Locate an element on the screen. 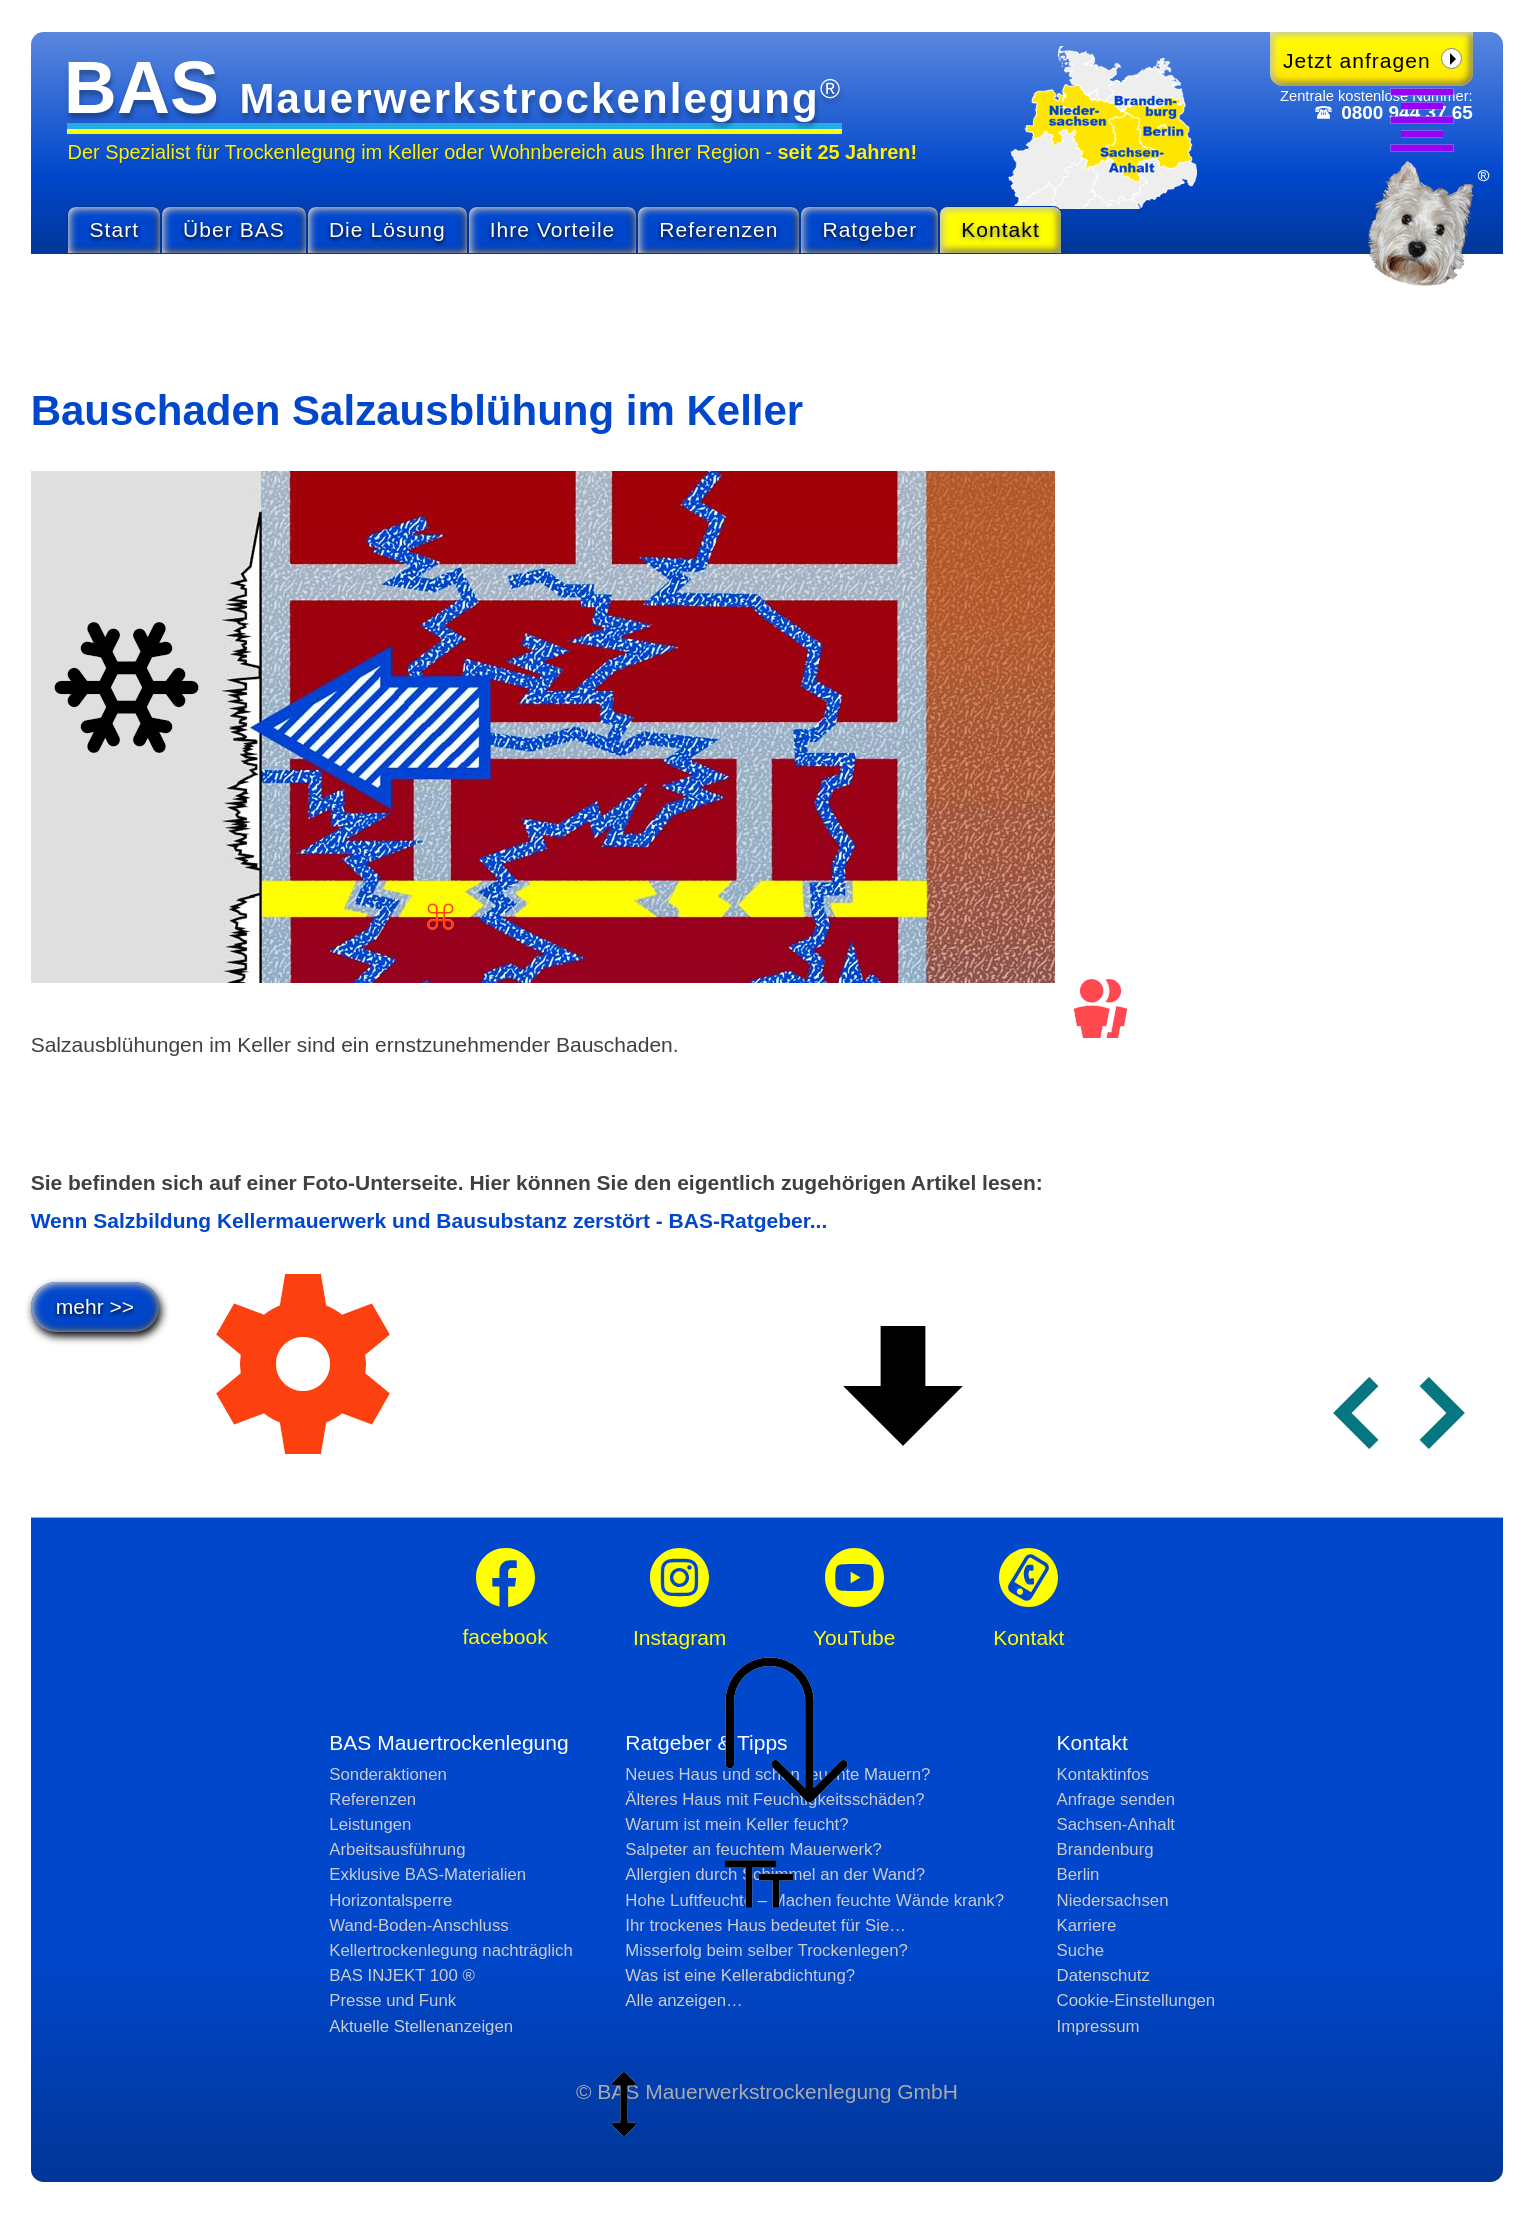  keyboard shortcut or command key symbol is located at coordinates (440, 916).